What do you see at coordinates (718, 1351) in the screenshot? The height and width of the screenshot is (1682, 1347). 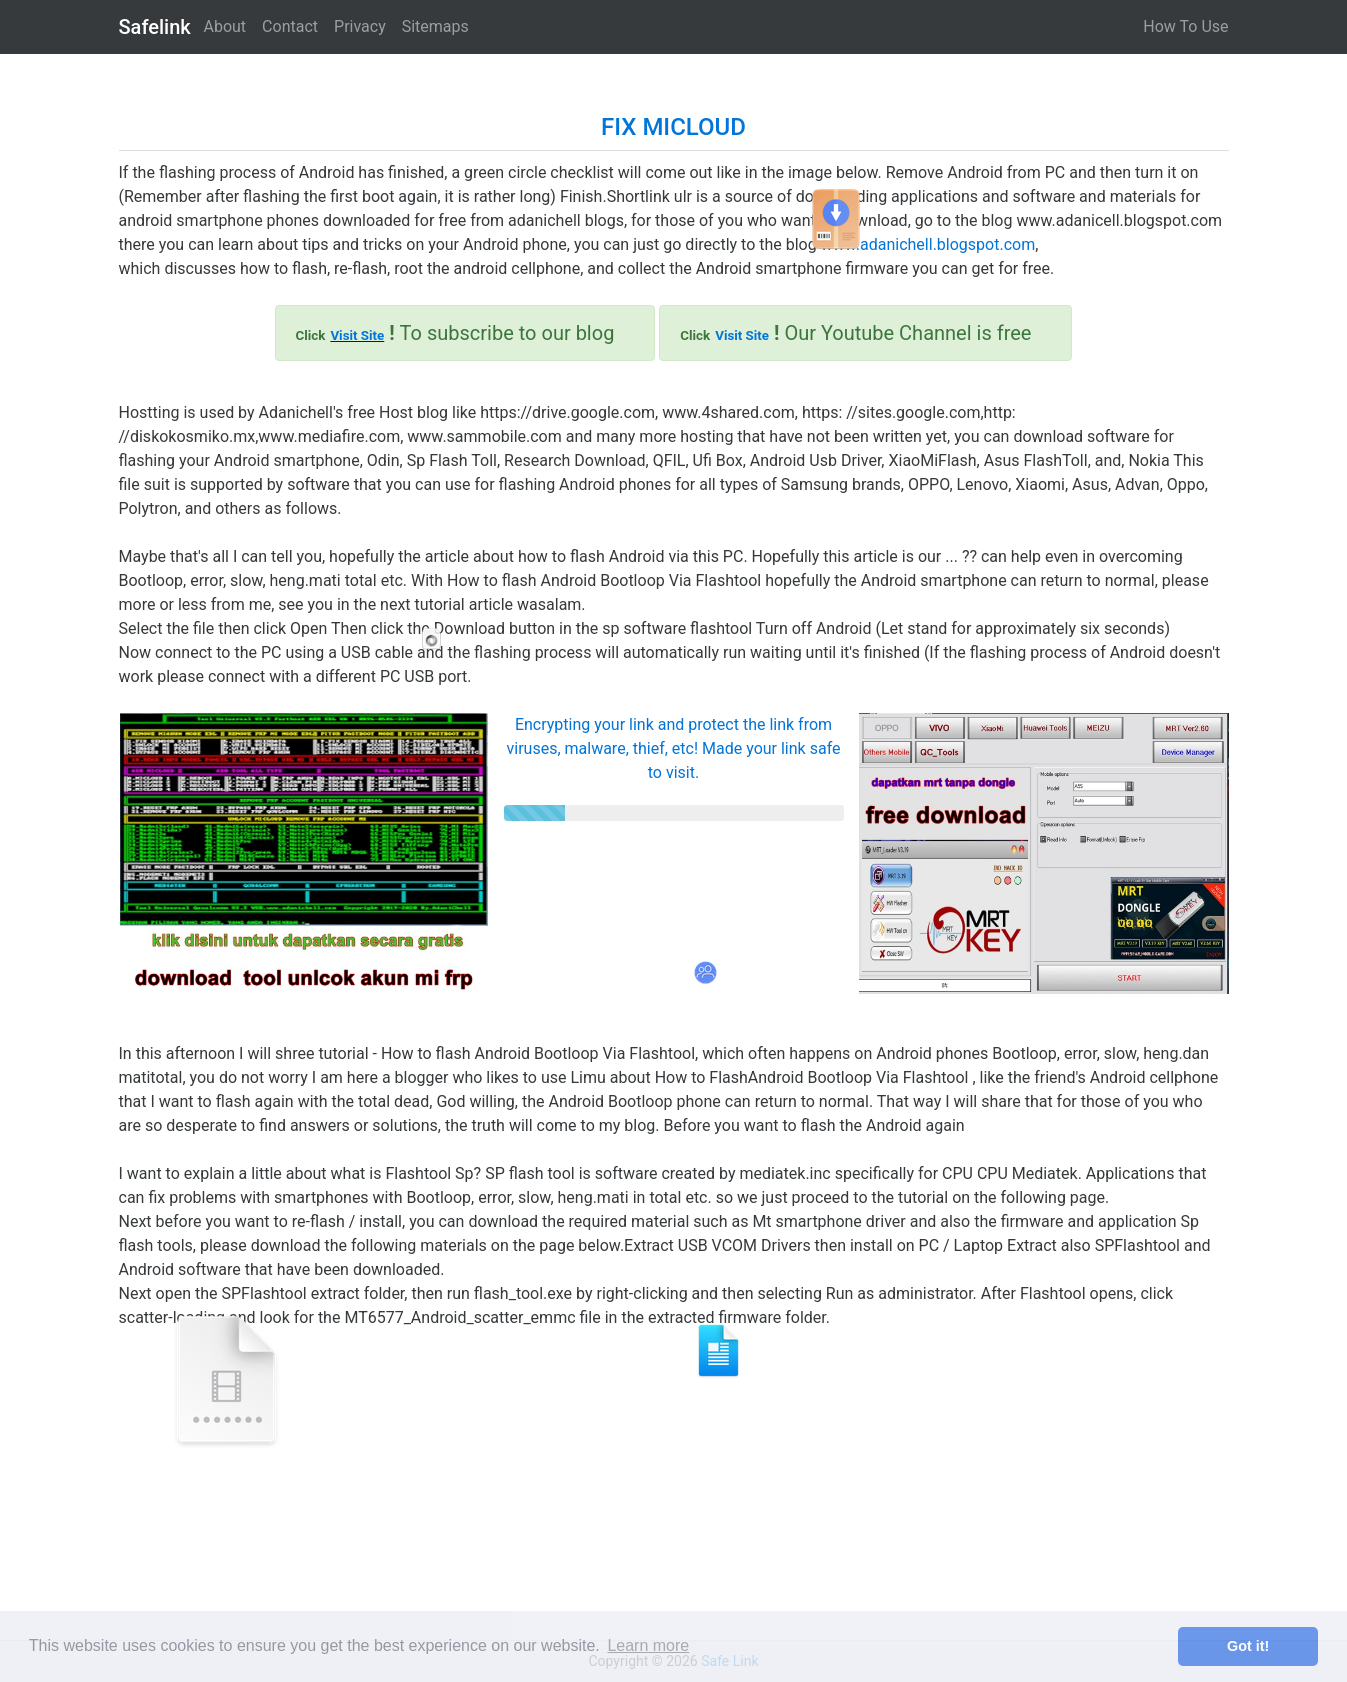 I see `a google docs document file` at bounding box center [718, 1351].